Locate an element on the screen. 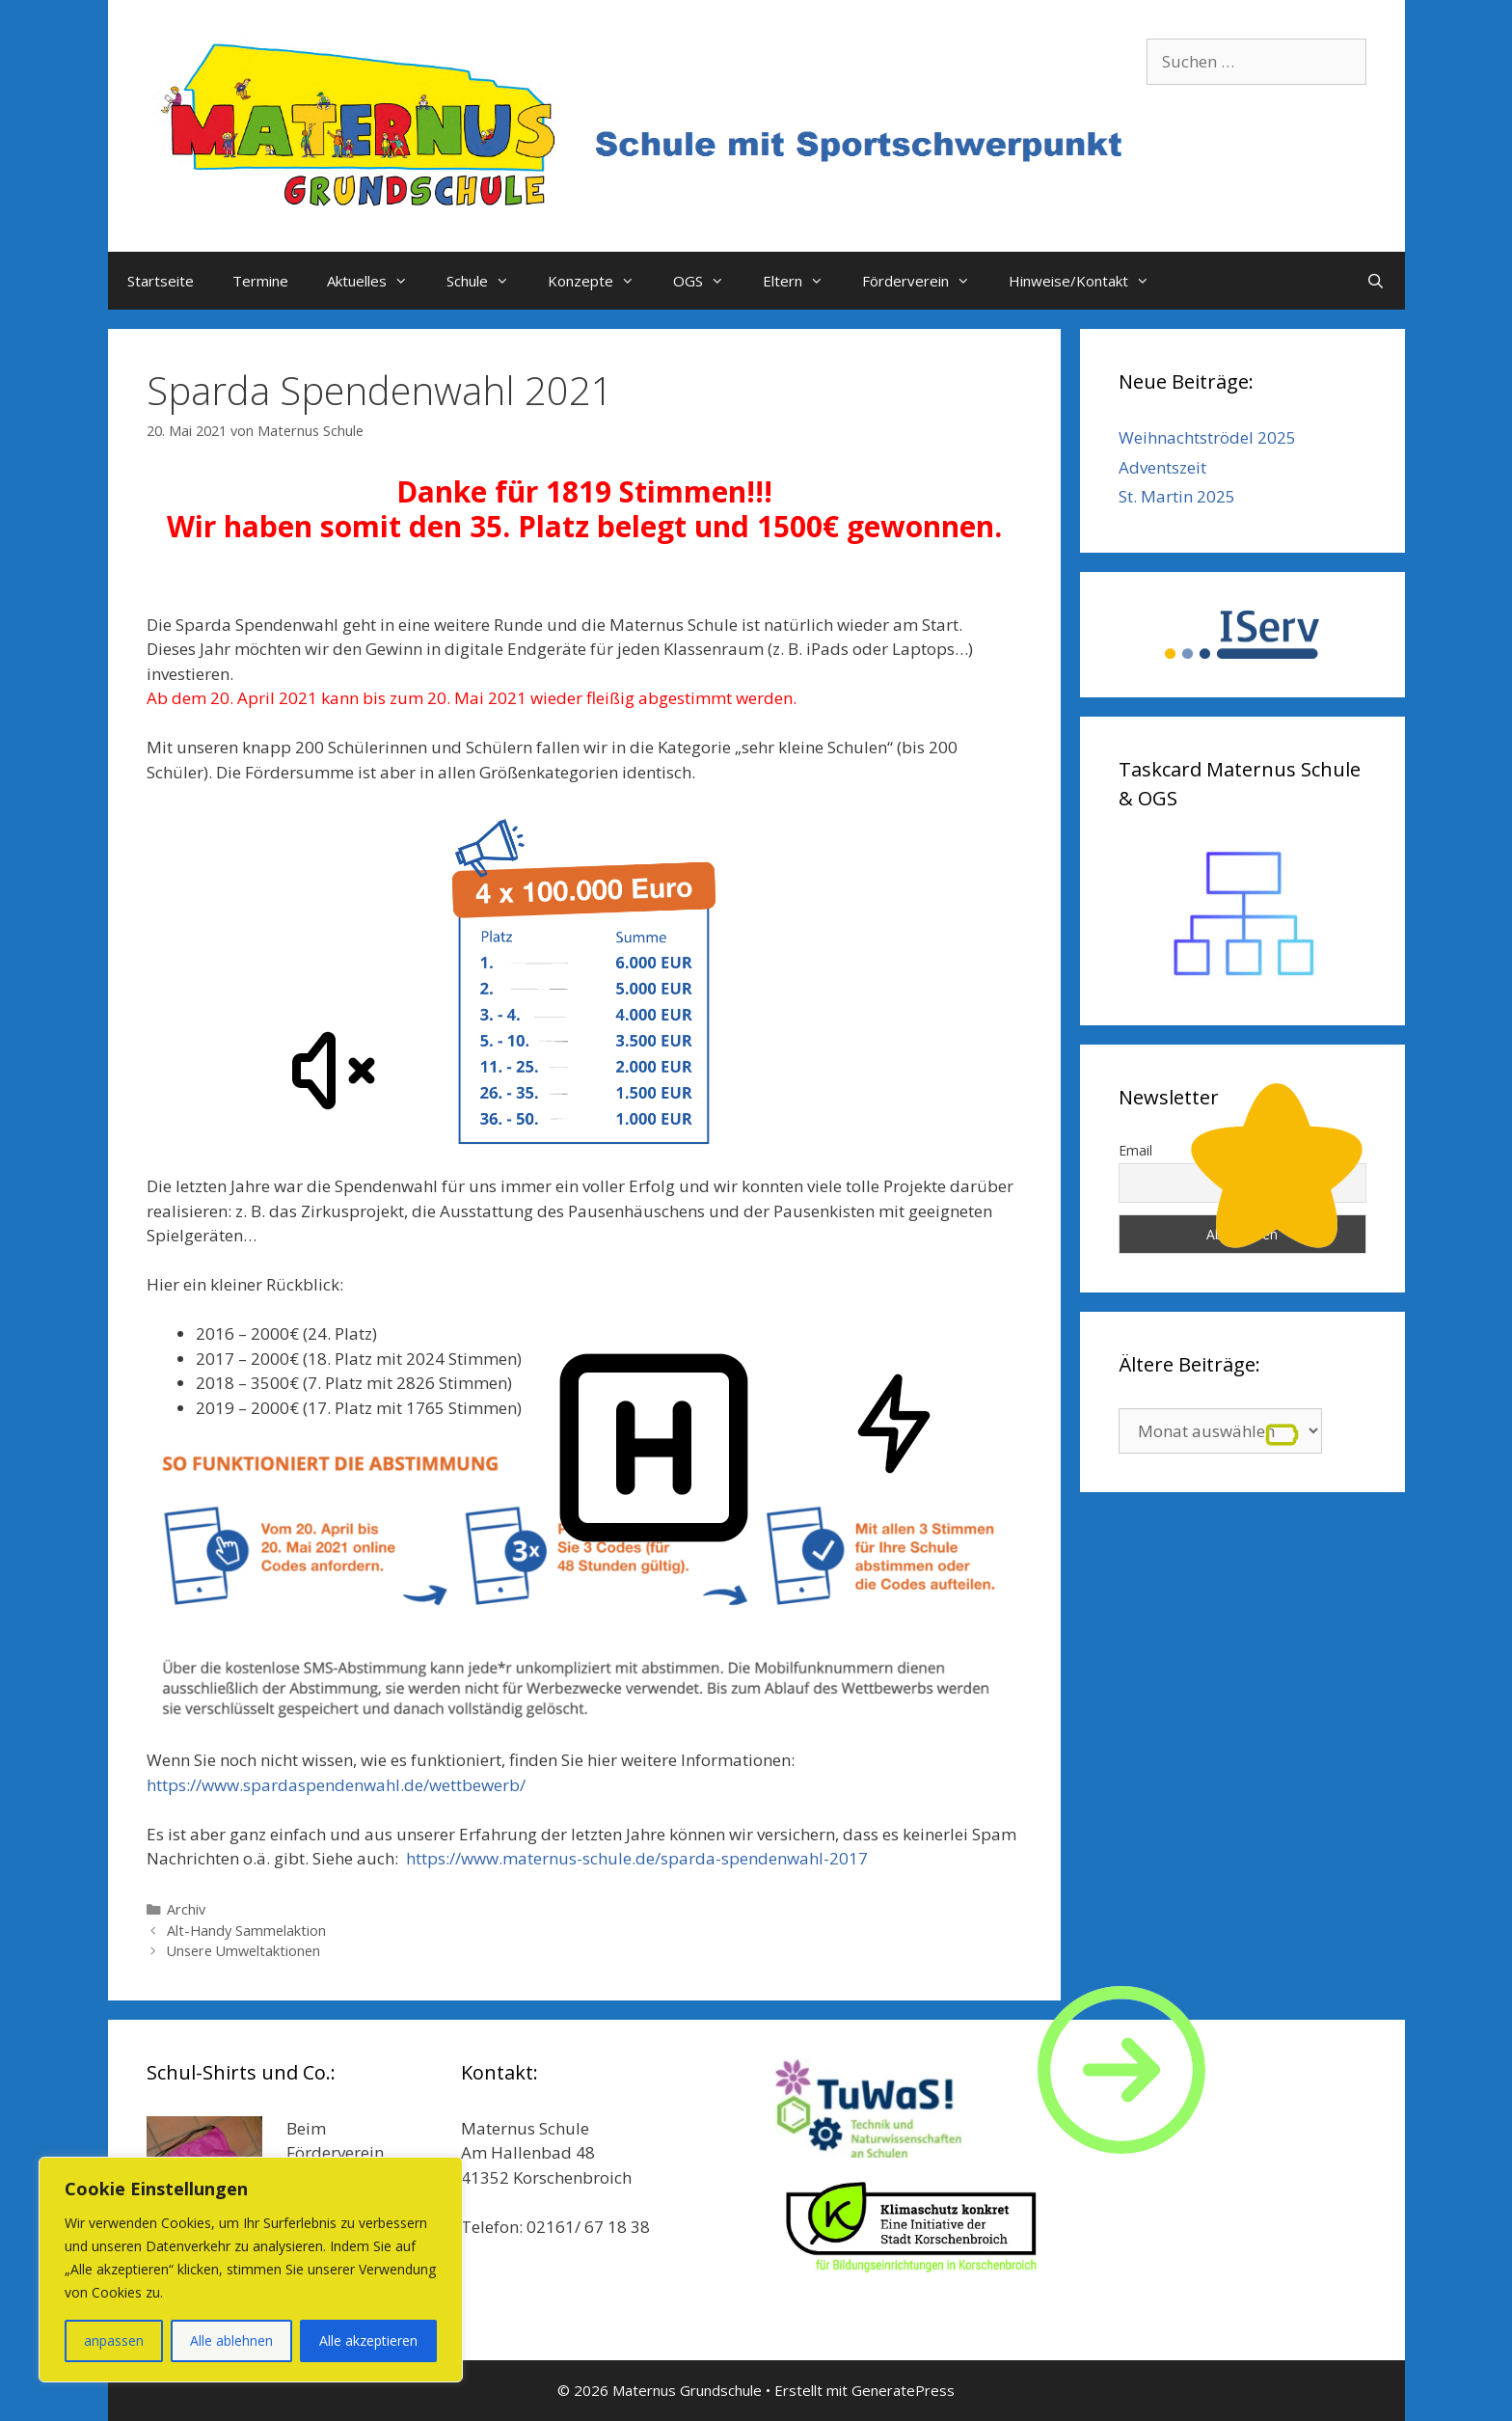 This screenshot has width=1512, height=2421. add to favorites is located at coordinates (1277, 1169).